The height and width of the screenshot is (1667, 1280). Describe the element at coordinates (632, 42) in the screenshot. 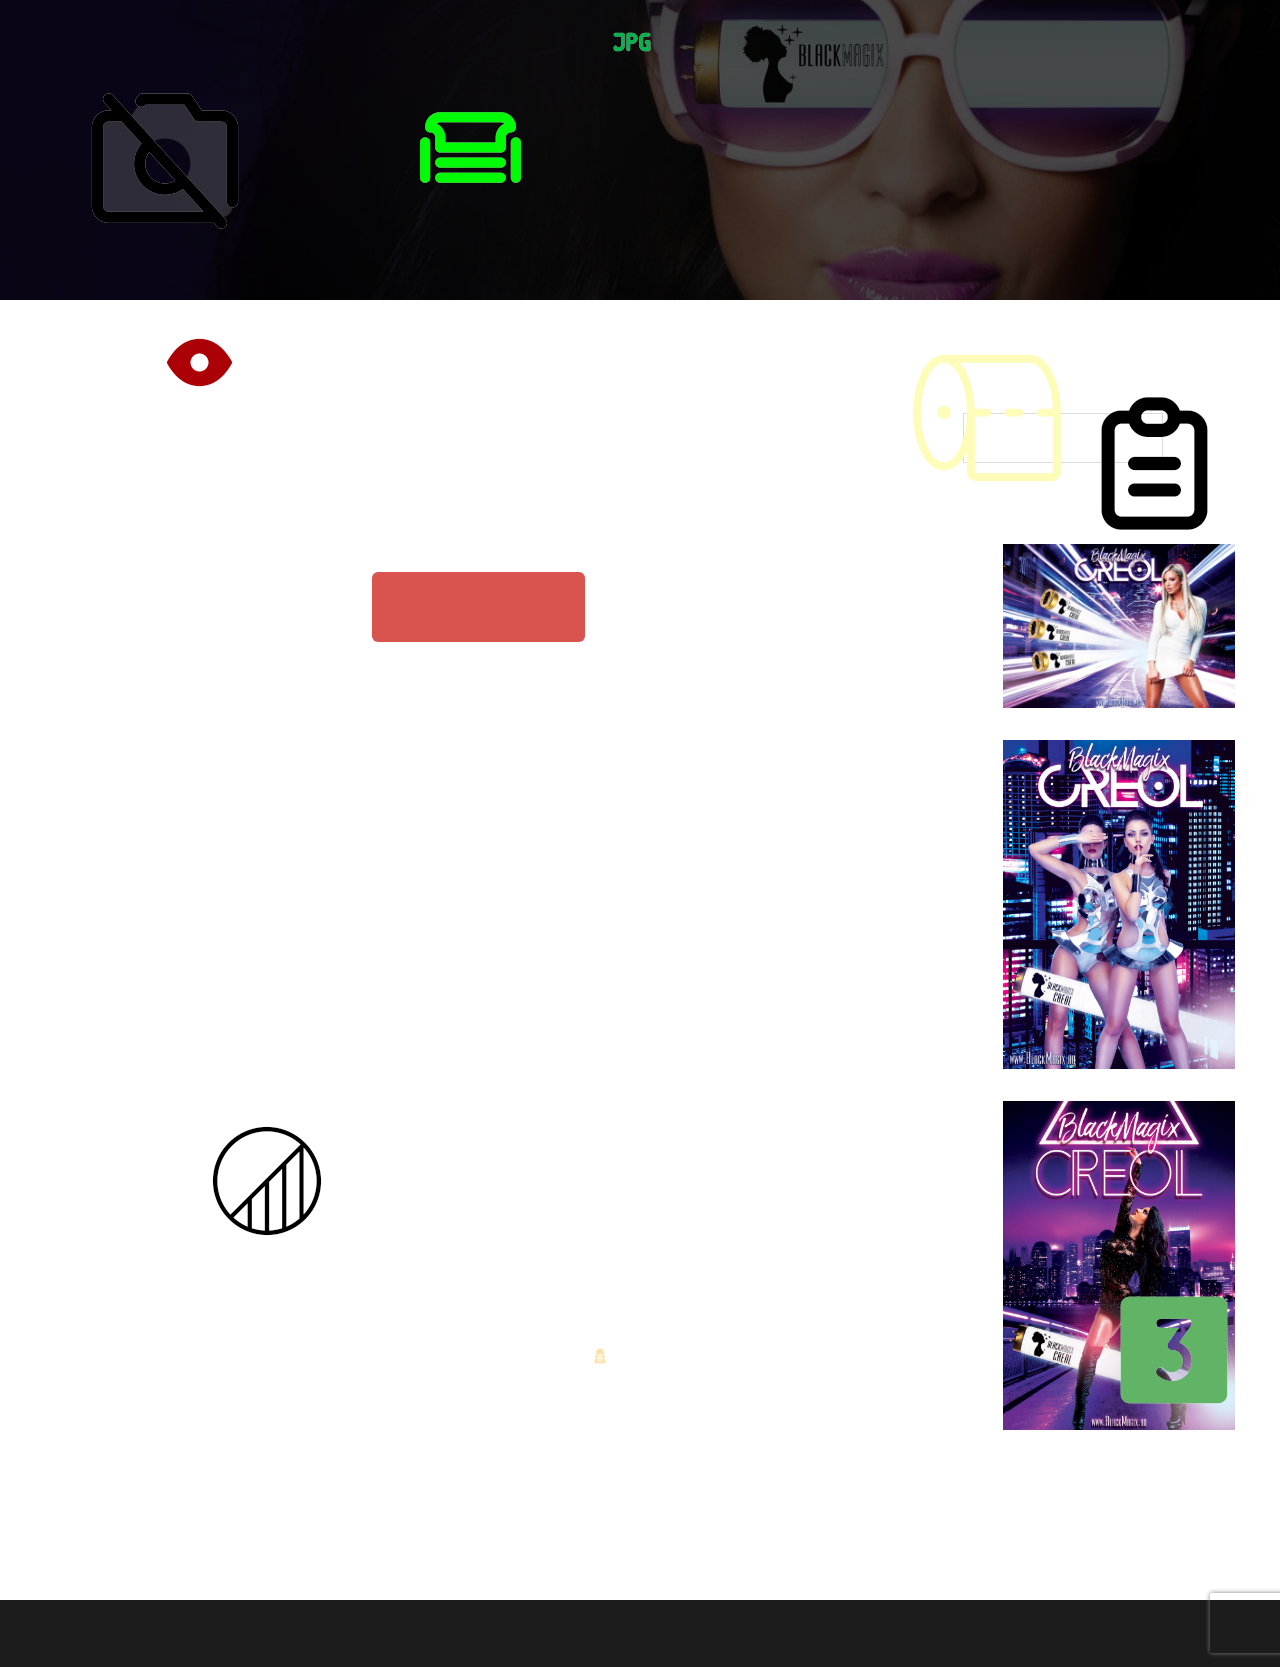

I see `indicates a JPG image file type` at that location.